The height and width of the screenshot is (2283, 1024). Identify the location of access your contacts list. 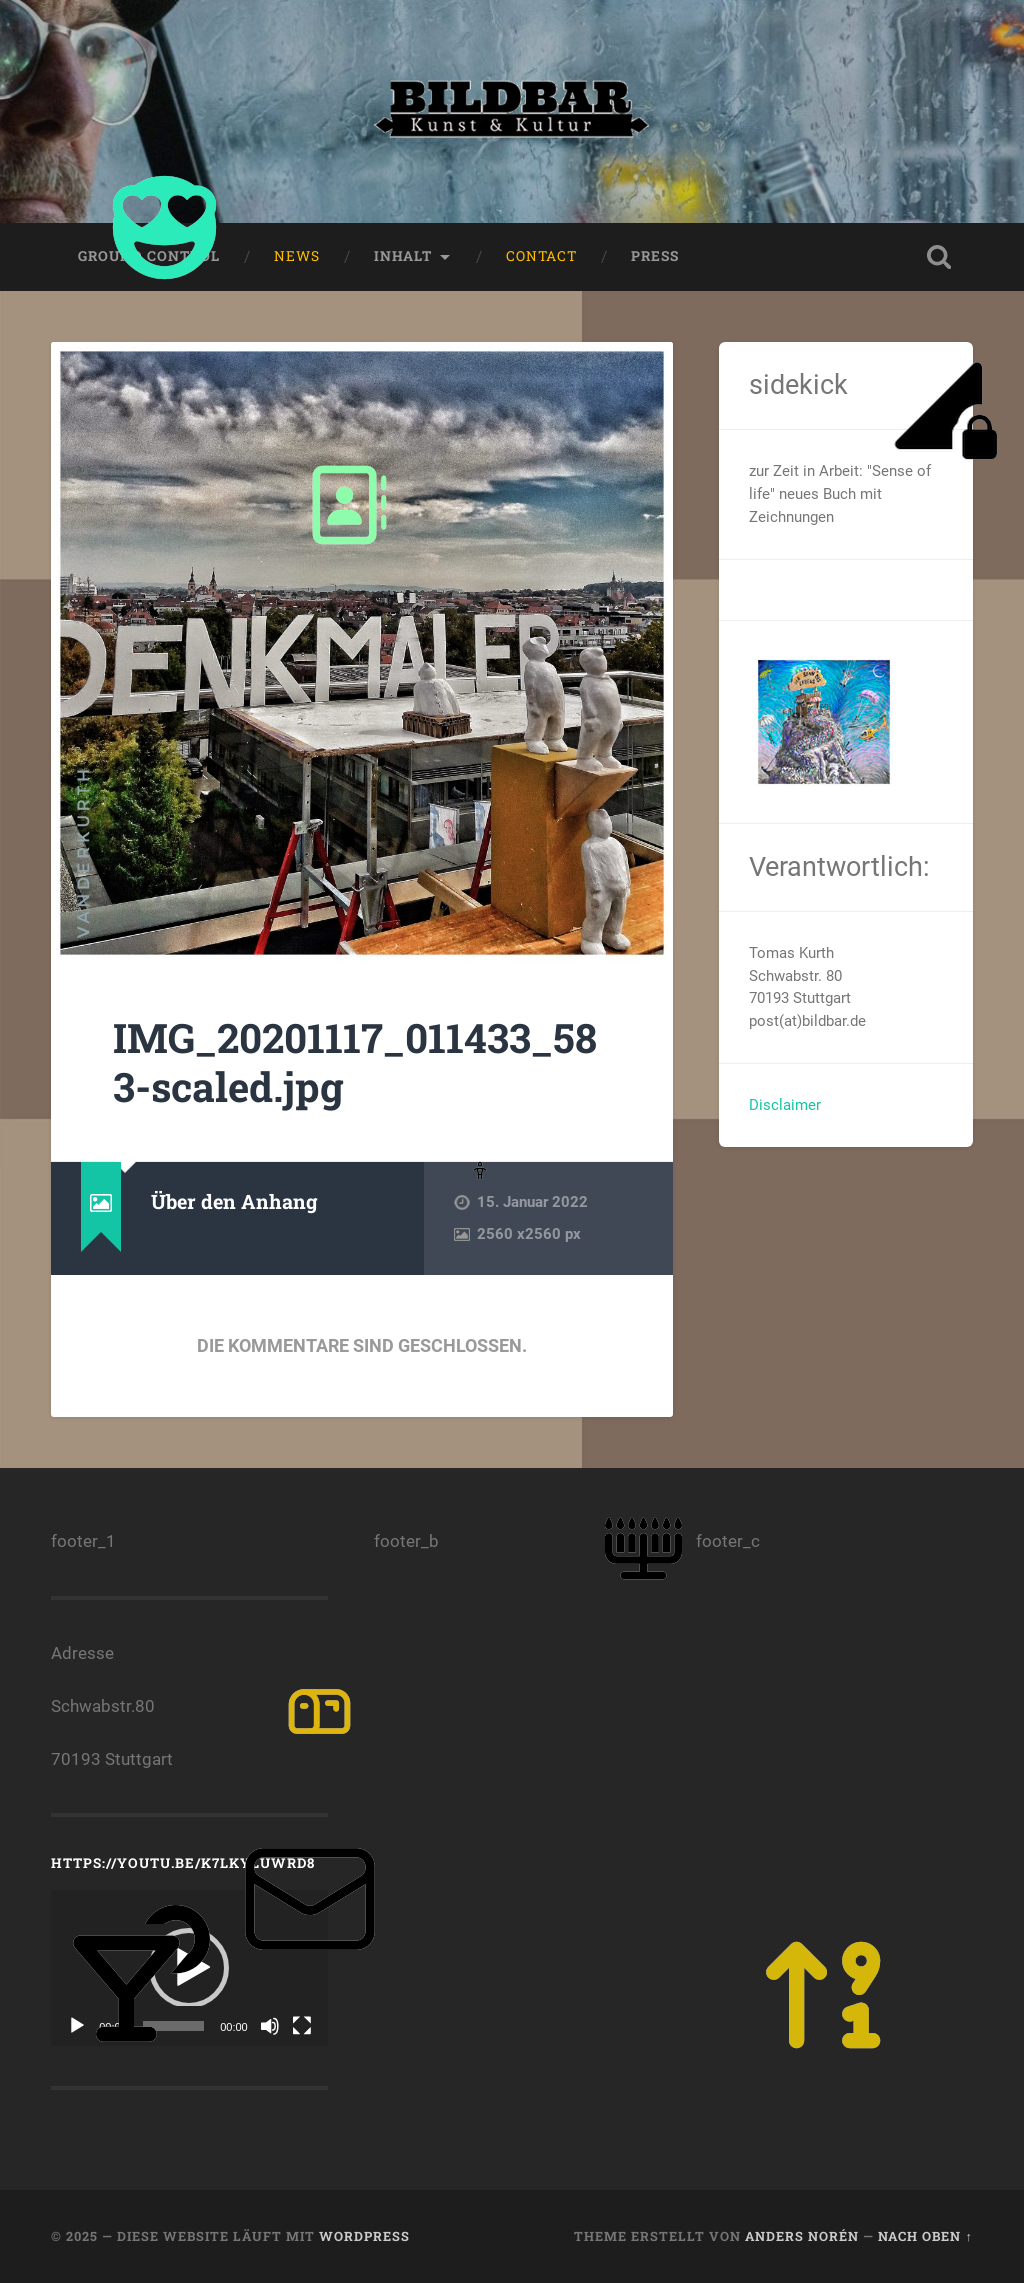
(347, 505).